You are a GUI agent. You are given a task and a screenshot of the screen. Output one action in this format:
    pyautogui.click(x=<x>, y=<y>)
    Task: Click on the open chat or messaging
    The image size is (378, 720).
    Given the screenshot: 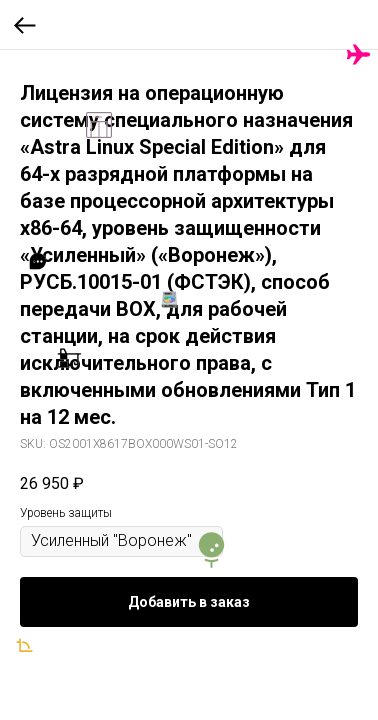 What is the action you would take?
    pyautogui.click(x=37, y=261)
    